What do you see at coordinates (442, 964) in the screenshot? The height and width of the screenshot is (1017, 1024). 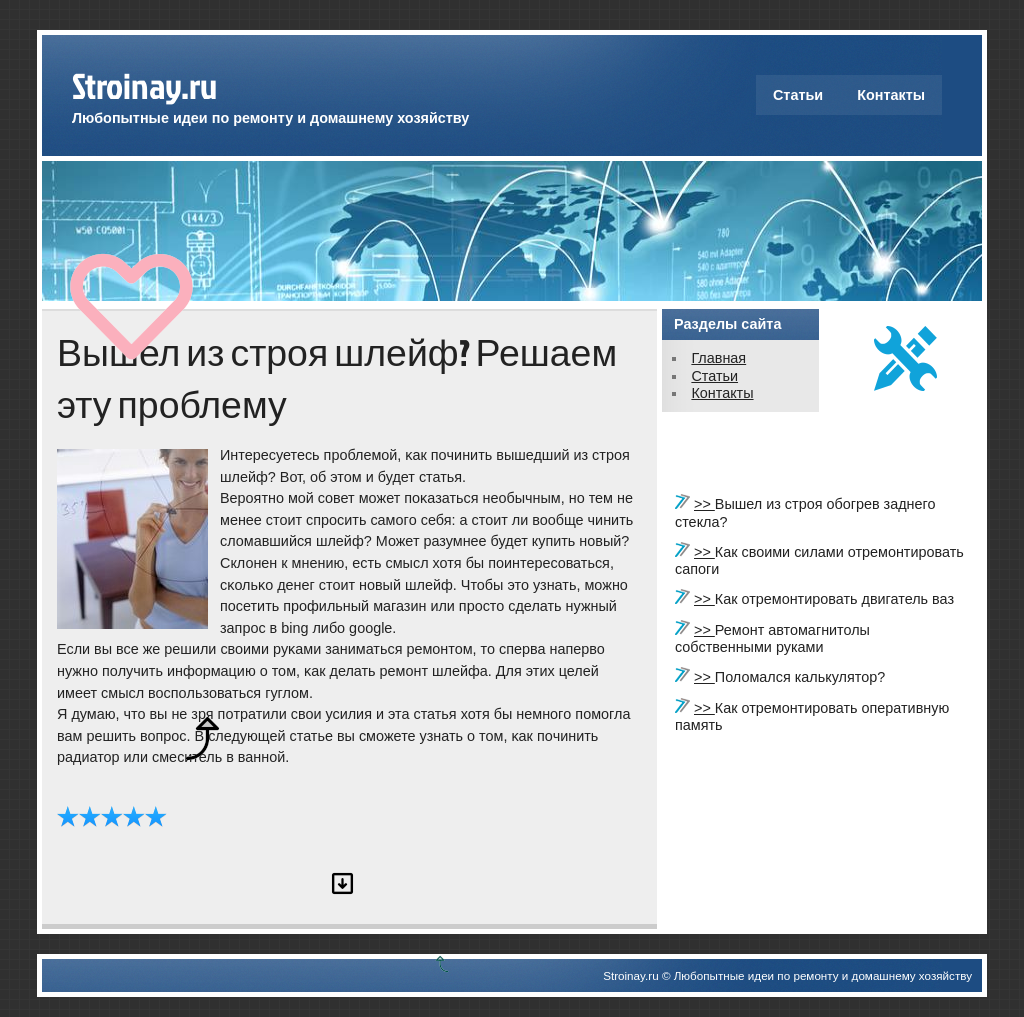 I see `go back and up in navigation` at bounding box center [442, 964].